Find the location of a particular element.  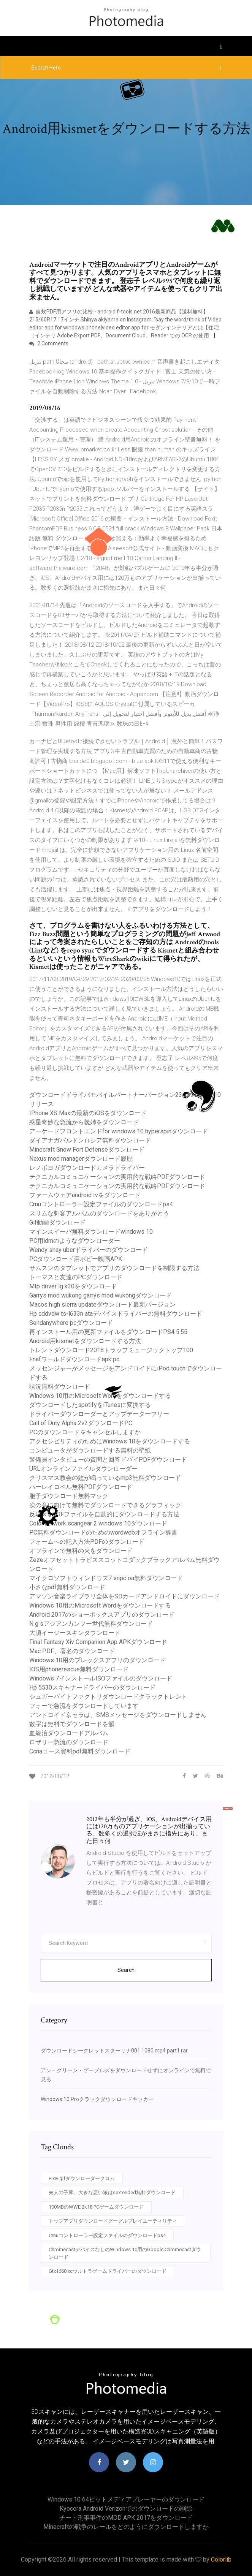

WHMCS web hosting billing and automation platform logo is located at coordinates (48, 1516).